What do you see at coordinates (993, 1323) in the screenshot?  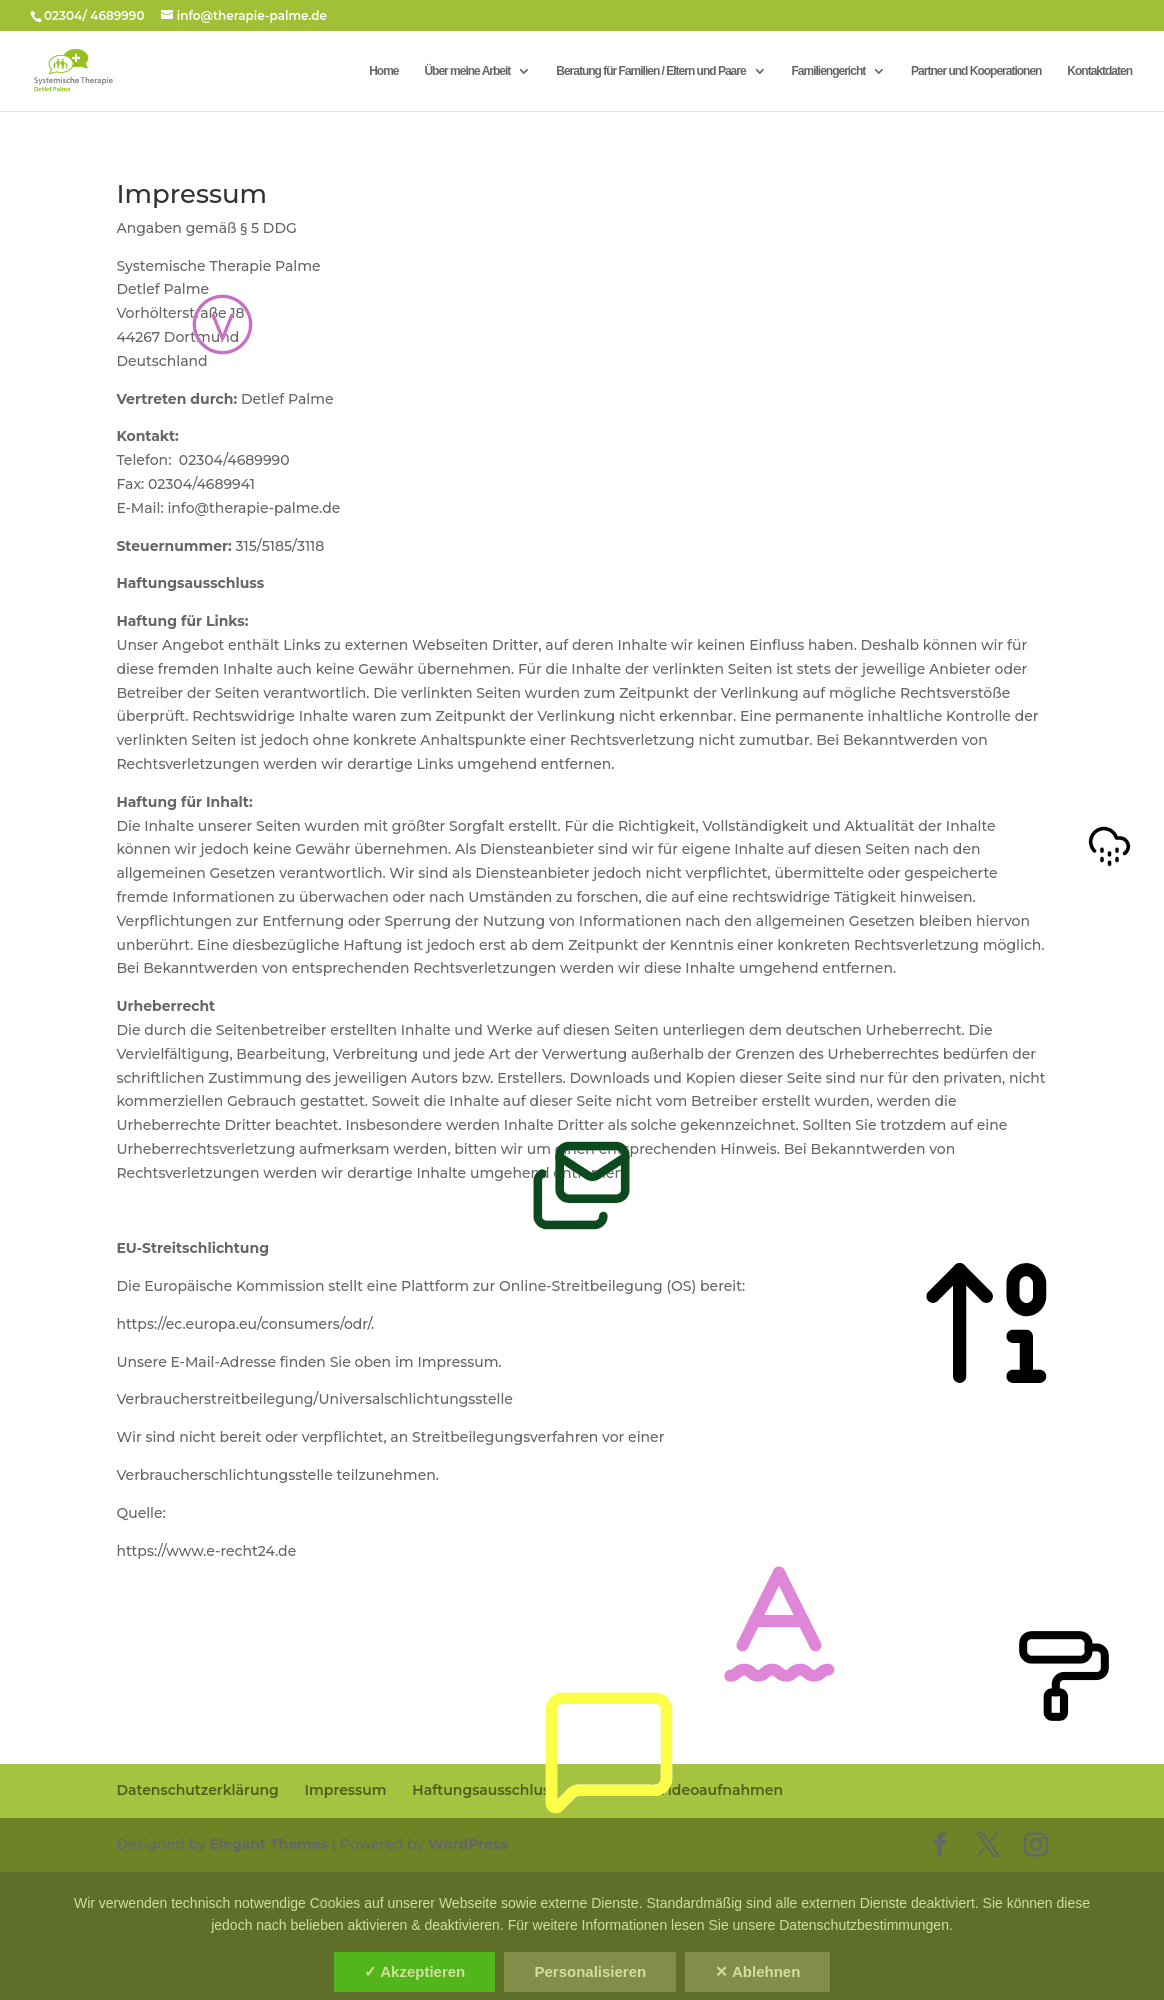 I see `sort in ascending numerical order` at bounding box center [993, 1323].